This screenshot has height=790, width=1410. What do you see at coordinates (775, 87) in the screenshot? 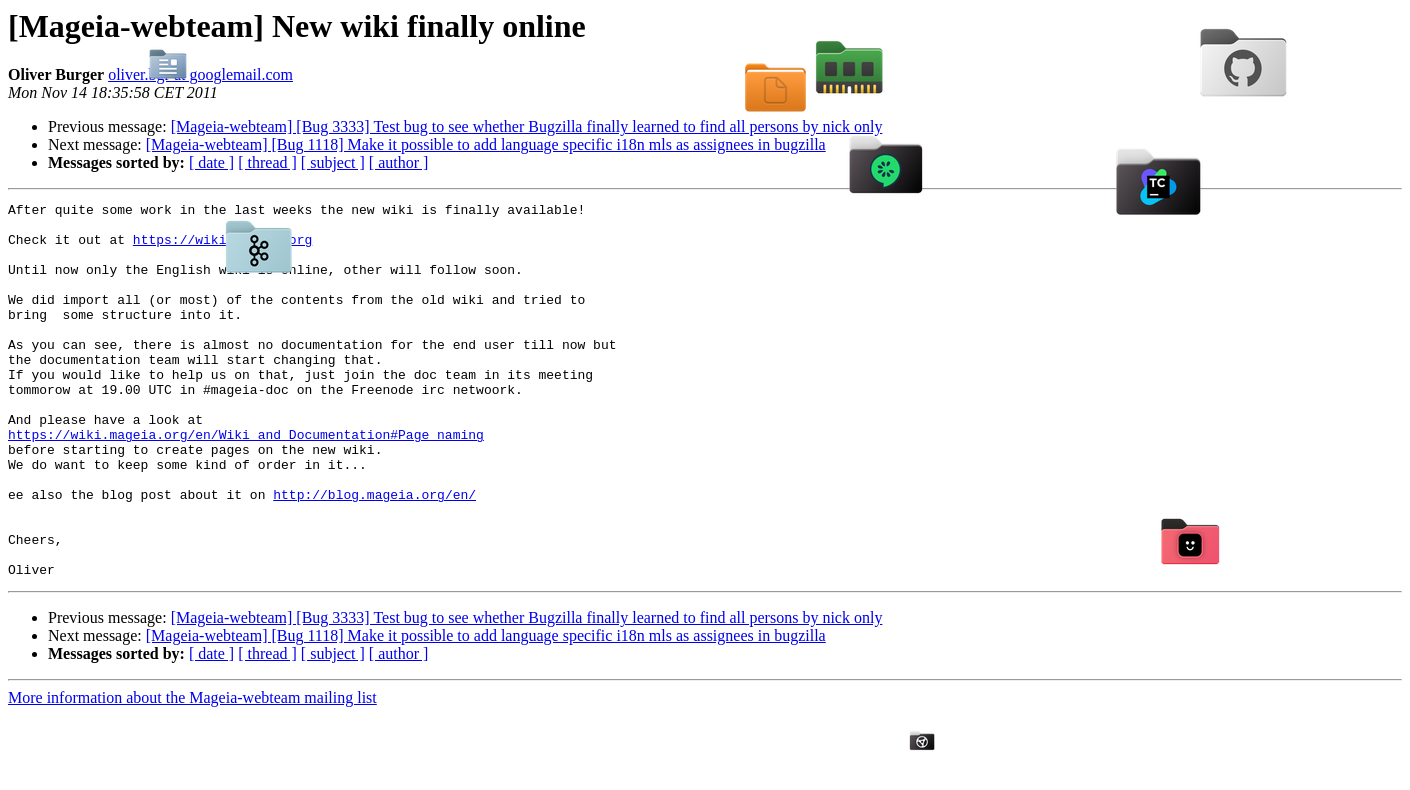
I see `open your documents folder` at bounding box center [775, 87].